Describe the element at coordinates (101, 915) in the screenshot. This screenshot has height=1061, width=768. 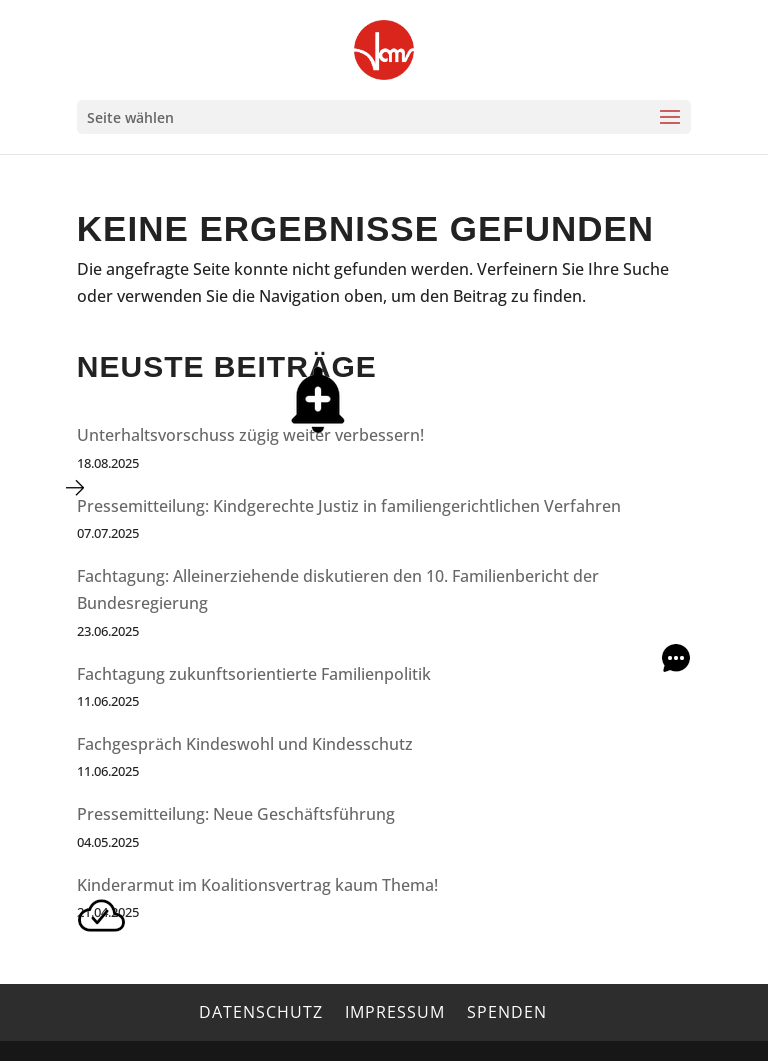
I see `file successfully uploaded to cloud` at that location.